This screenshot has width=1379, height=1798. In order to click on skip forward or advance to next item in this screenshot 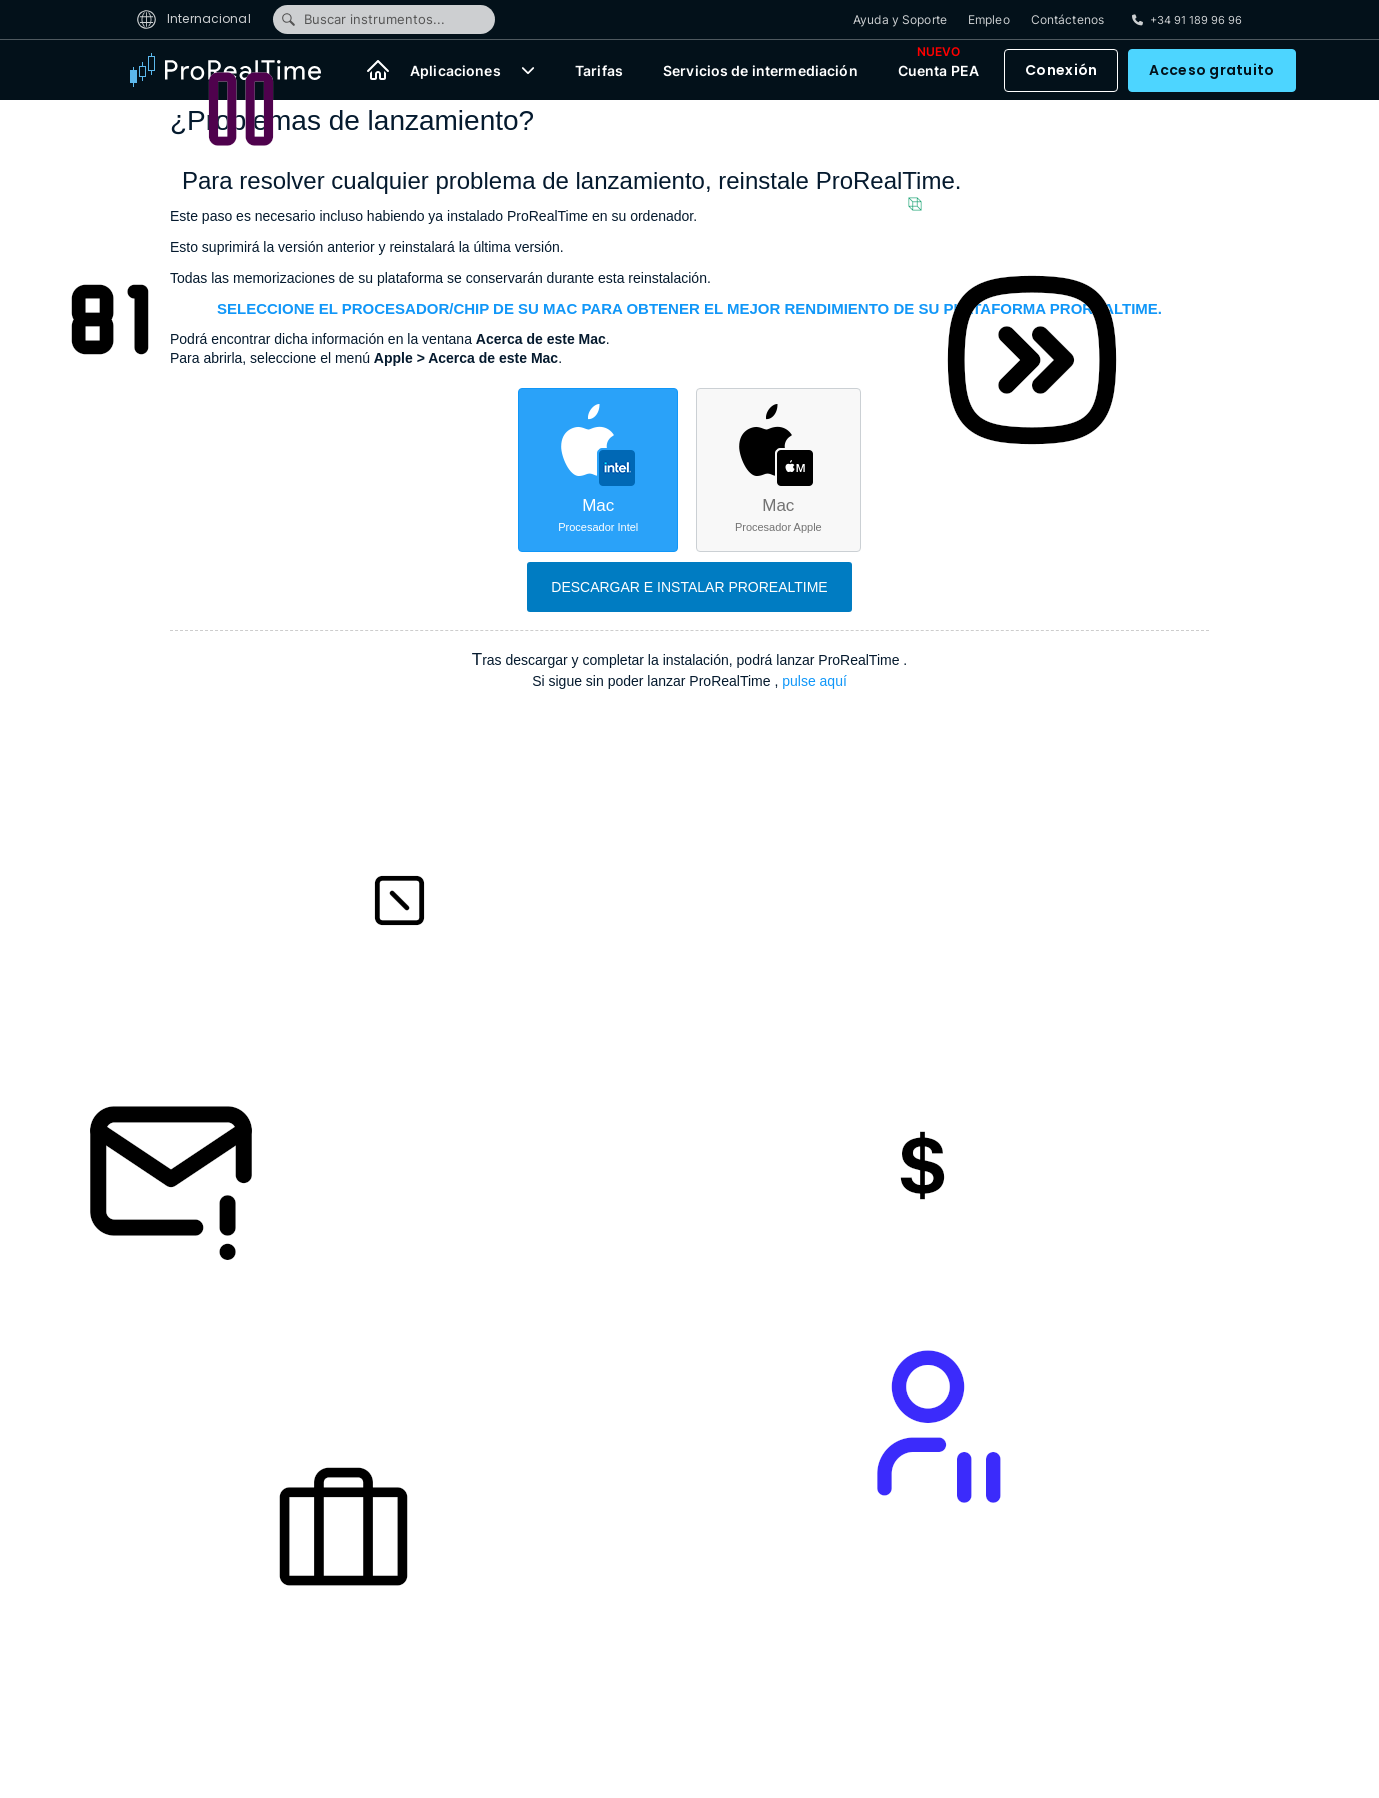, I will do `click(1032, 360)`.